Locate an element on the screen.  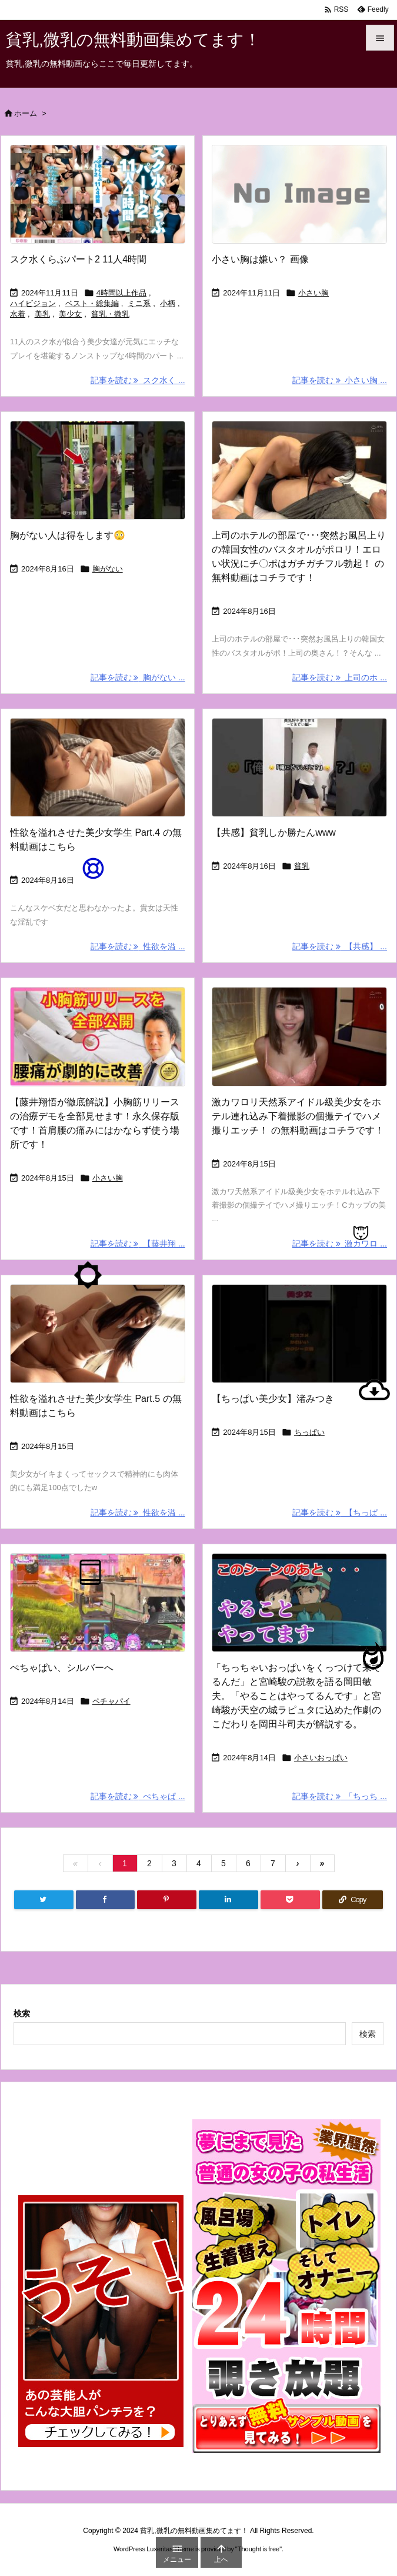
view trending or popular content is located at coordinates (373, 1656).